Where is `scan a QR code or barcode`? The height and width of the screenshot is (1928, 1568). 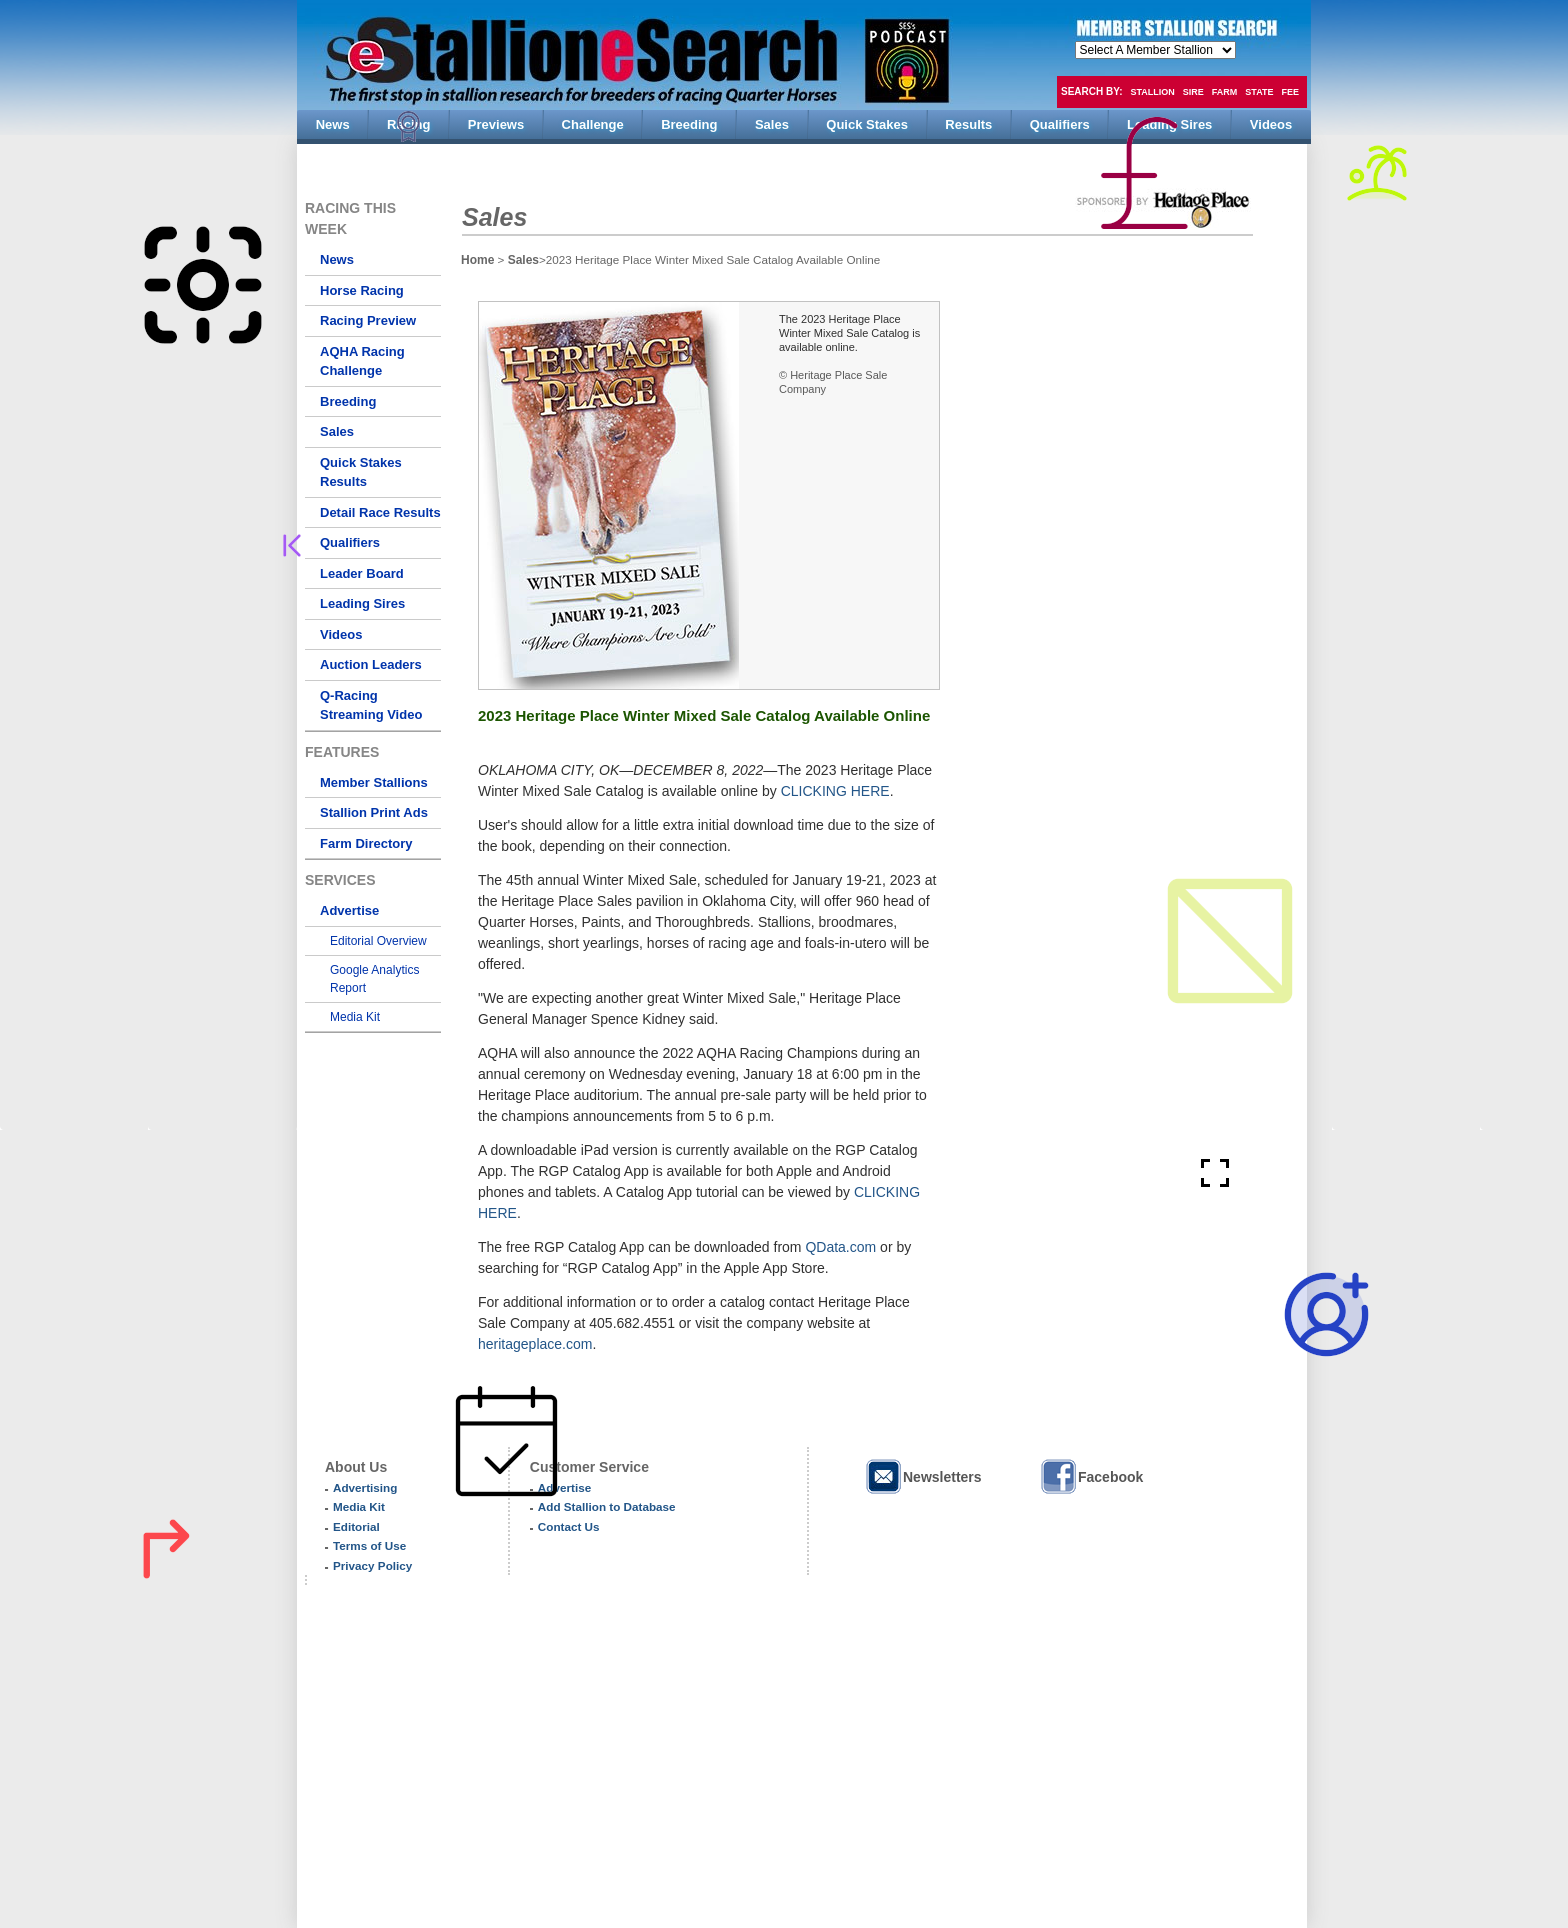 scan a QR code or barcode is located at coordinates (1215, 1173).